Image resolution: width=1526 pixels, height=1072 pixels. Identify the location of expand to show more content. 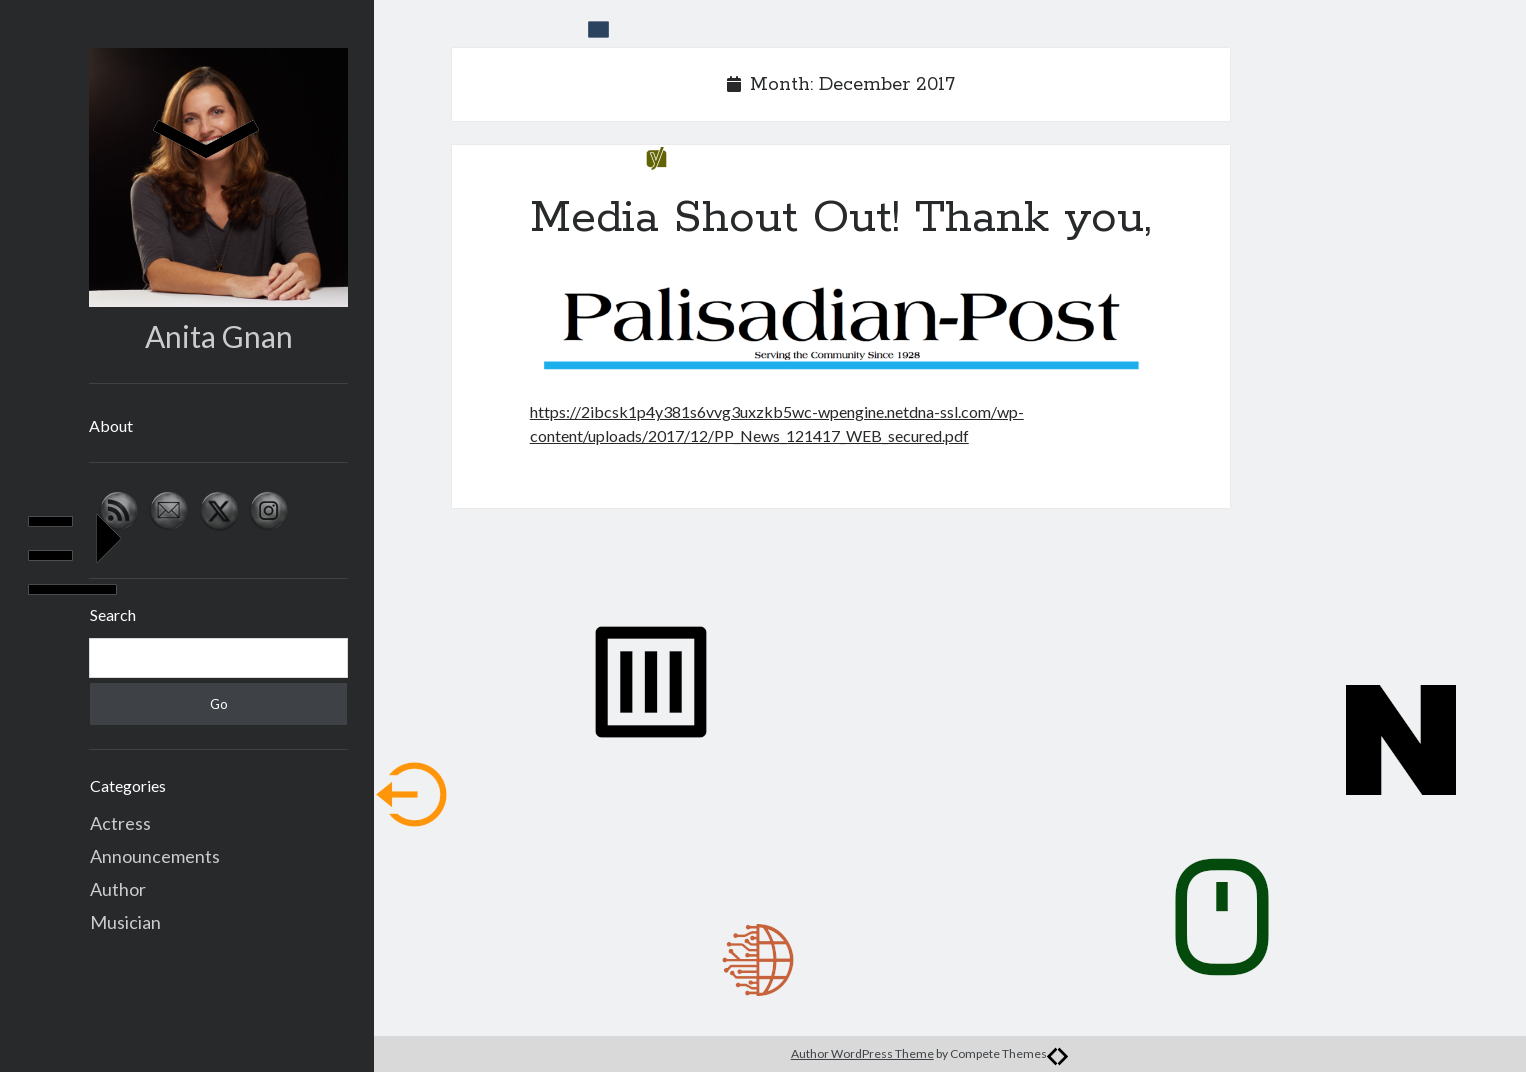
(206, 137).